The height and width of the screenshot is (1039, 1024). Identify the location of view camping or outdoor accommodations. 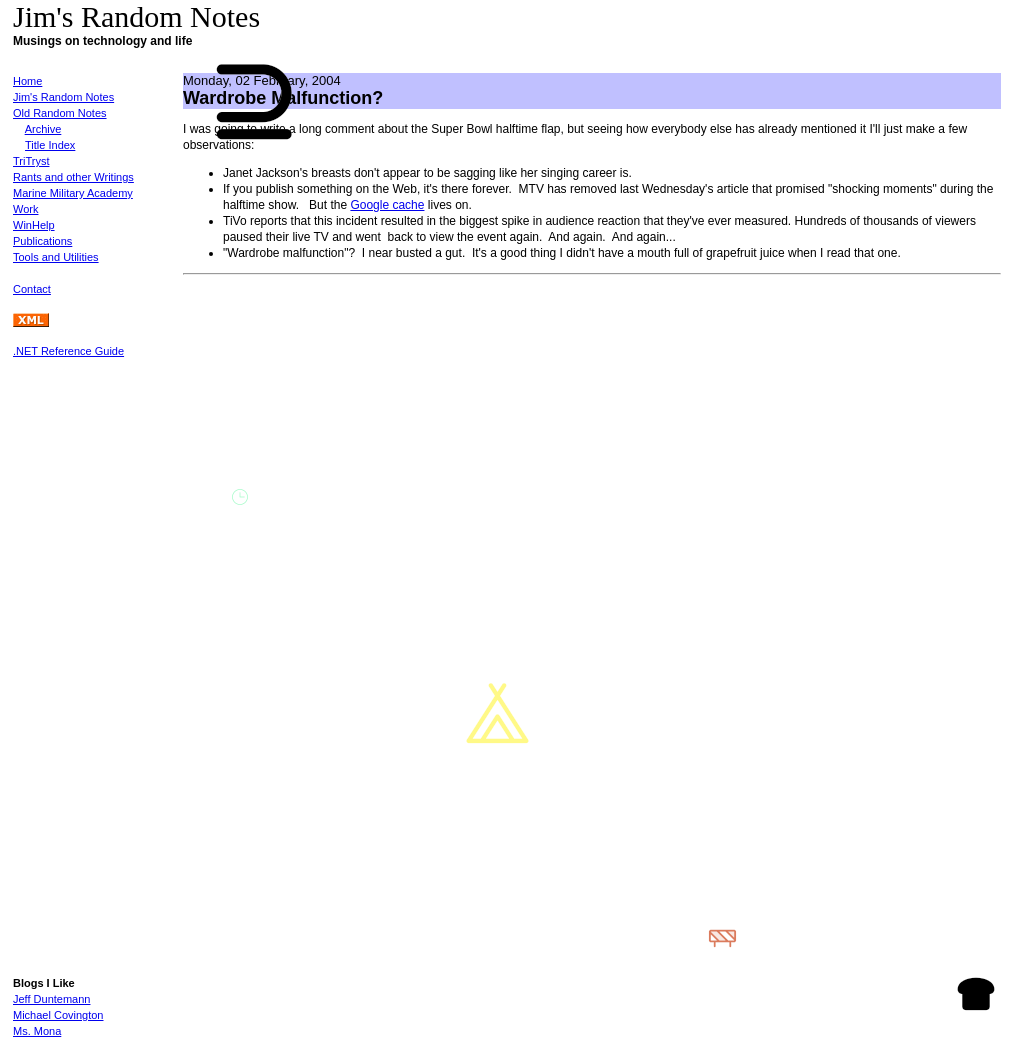
(497, 716).